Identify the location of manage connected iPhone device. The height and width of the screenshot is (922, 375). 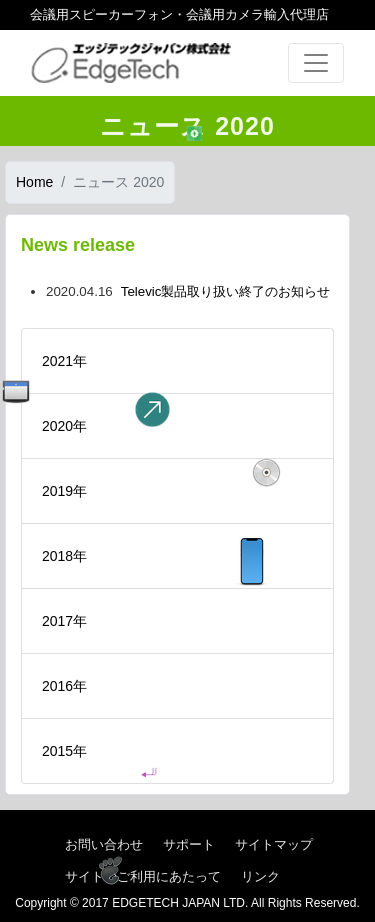
(252, 562).